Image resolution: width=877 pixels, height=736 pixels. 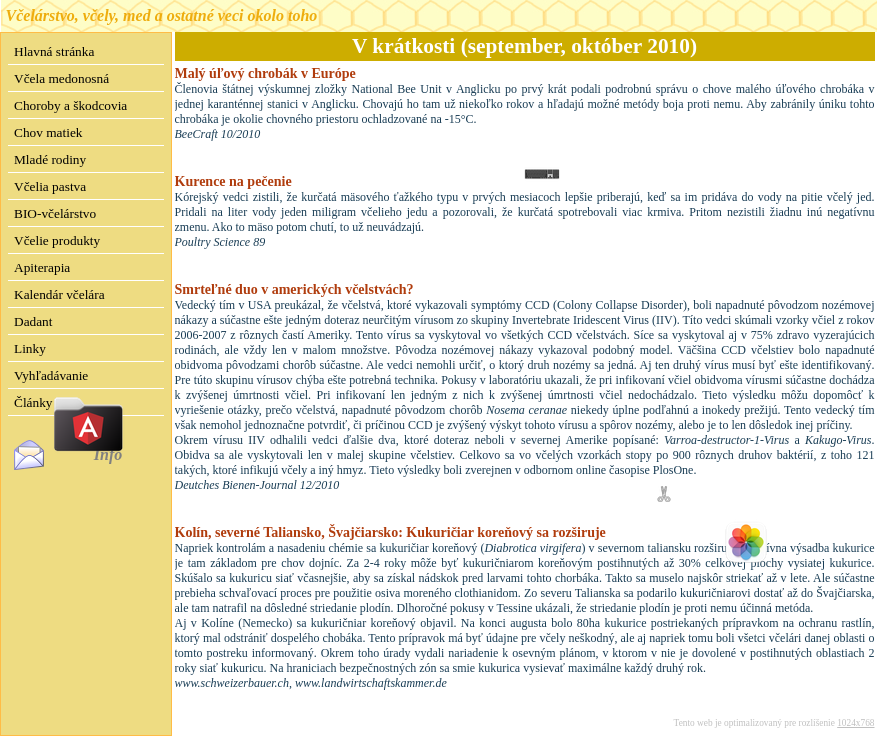 I want to click on apple magic keyboard with numeric keypad in silver and black, so click(x=542, y=174).